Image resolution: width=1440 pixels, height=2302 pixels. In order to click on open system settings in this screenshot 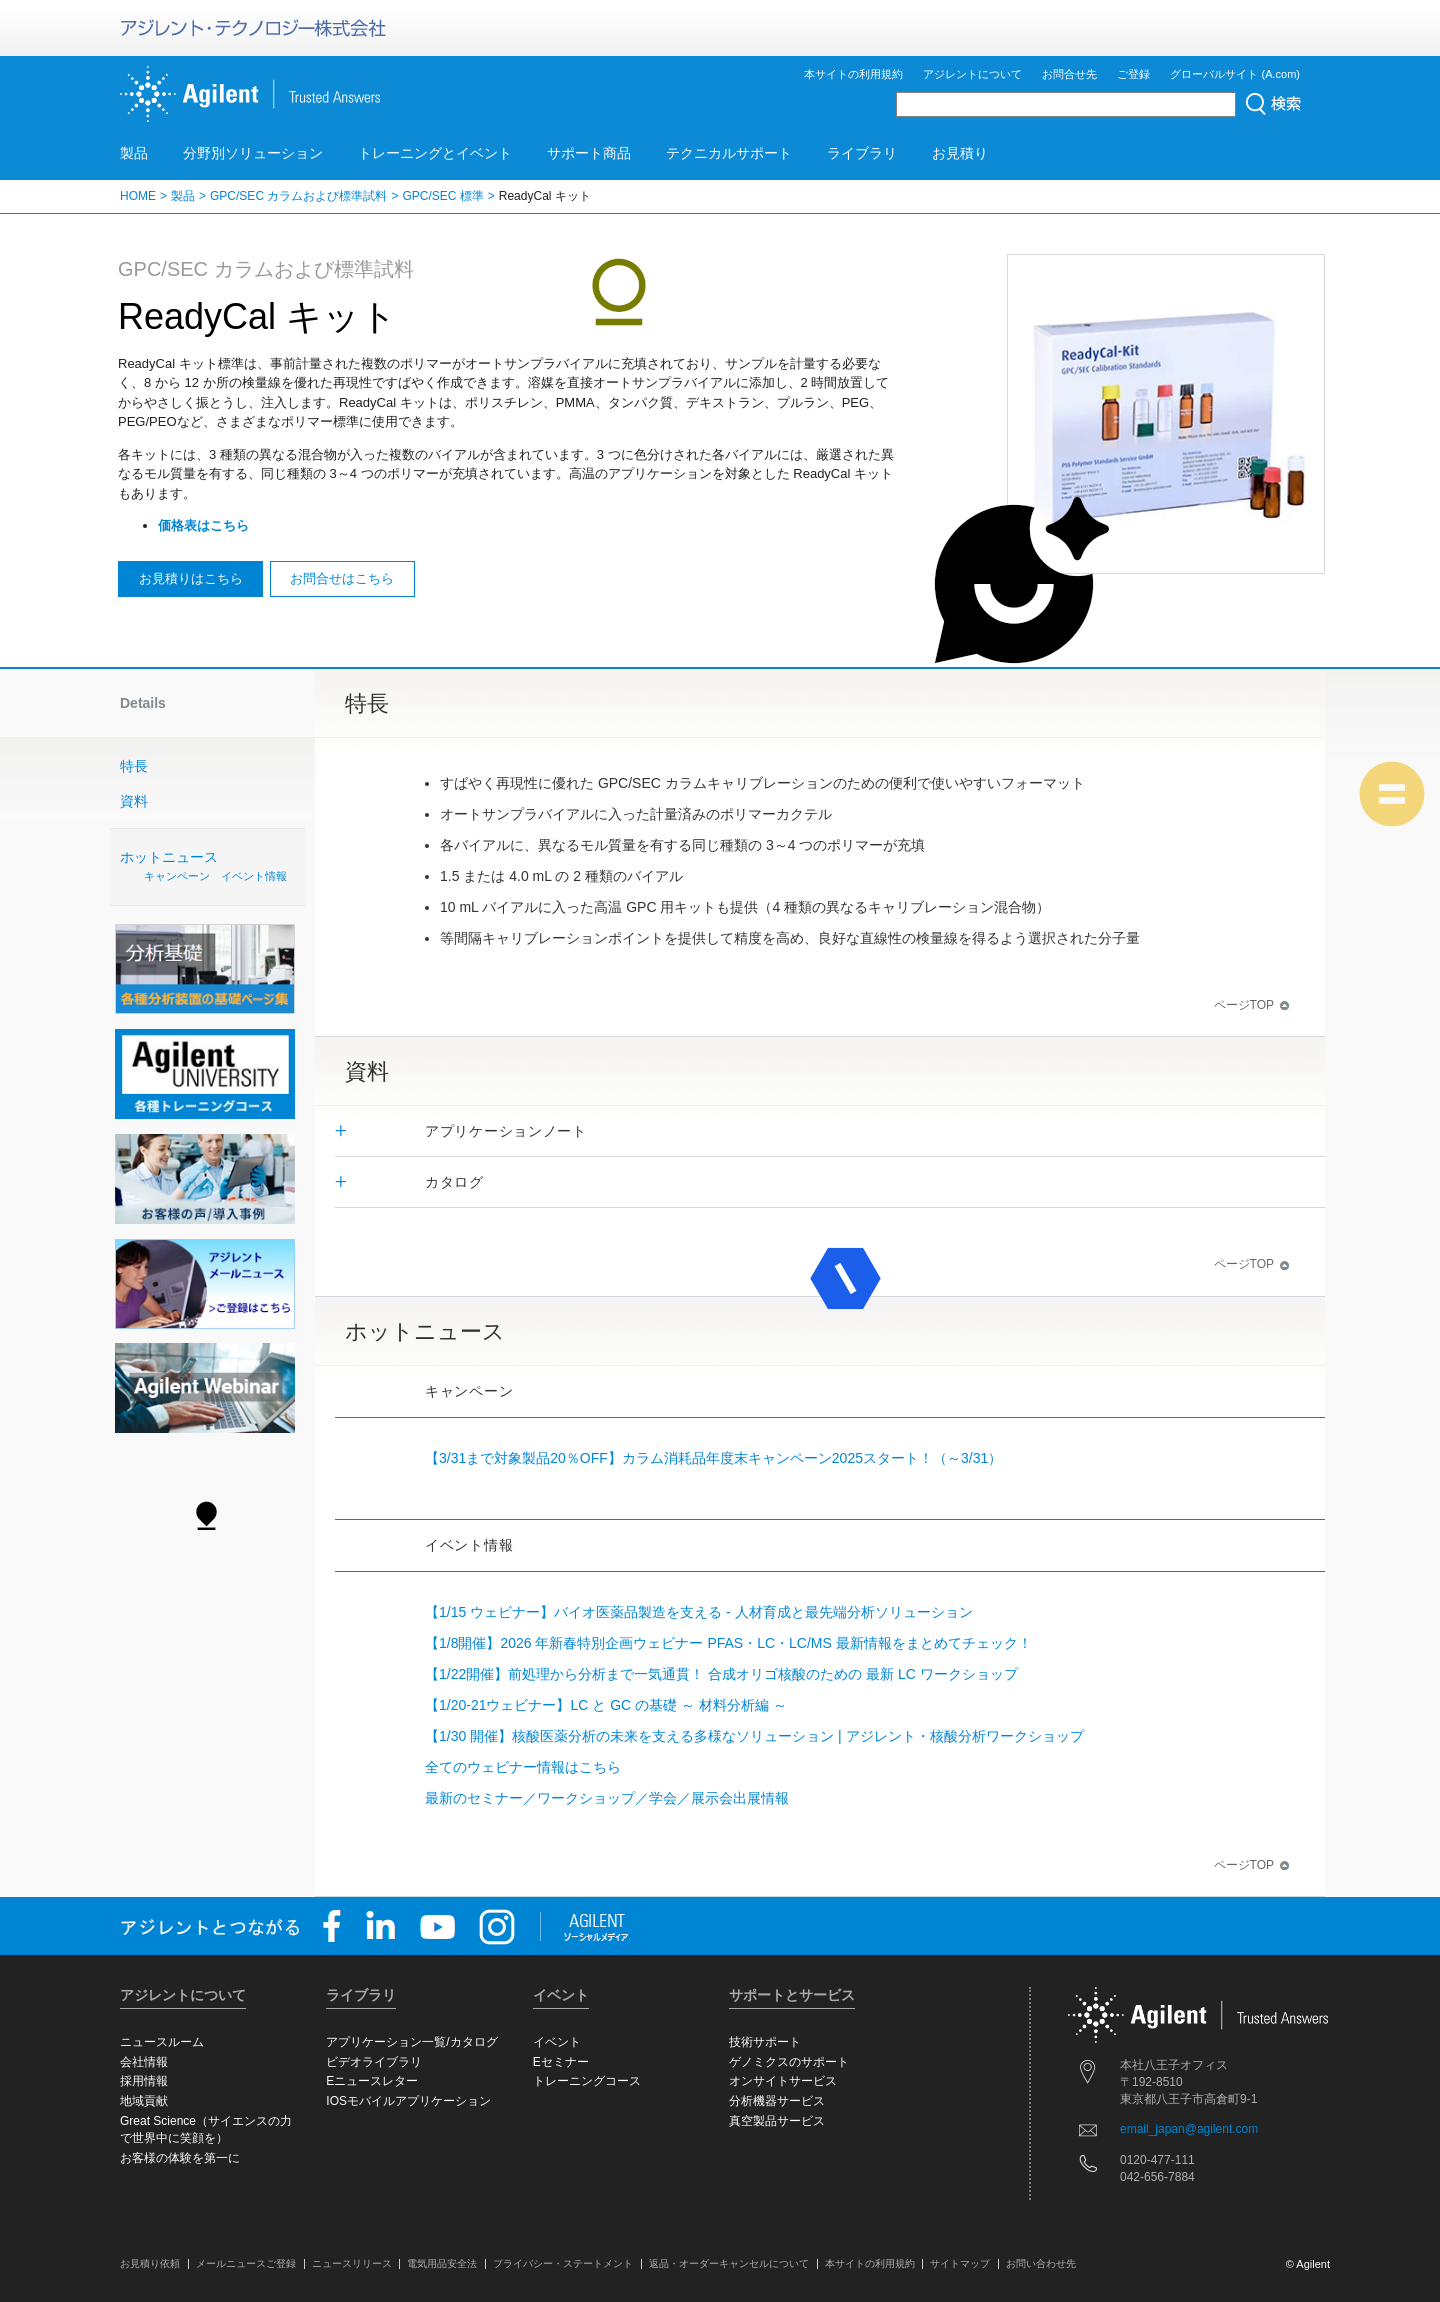, I will do `click(845, 1278)`.